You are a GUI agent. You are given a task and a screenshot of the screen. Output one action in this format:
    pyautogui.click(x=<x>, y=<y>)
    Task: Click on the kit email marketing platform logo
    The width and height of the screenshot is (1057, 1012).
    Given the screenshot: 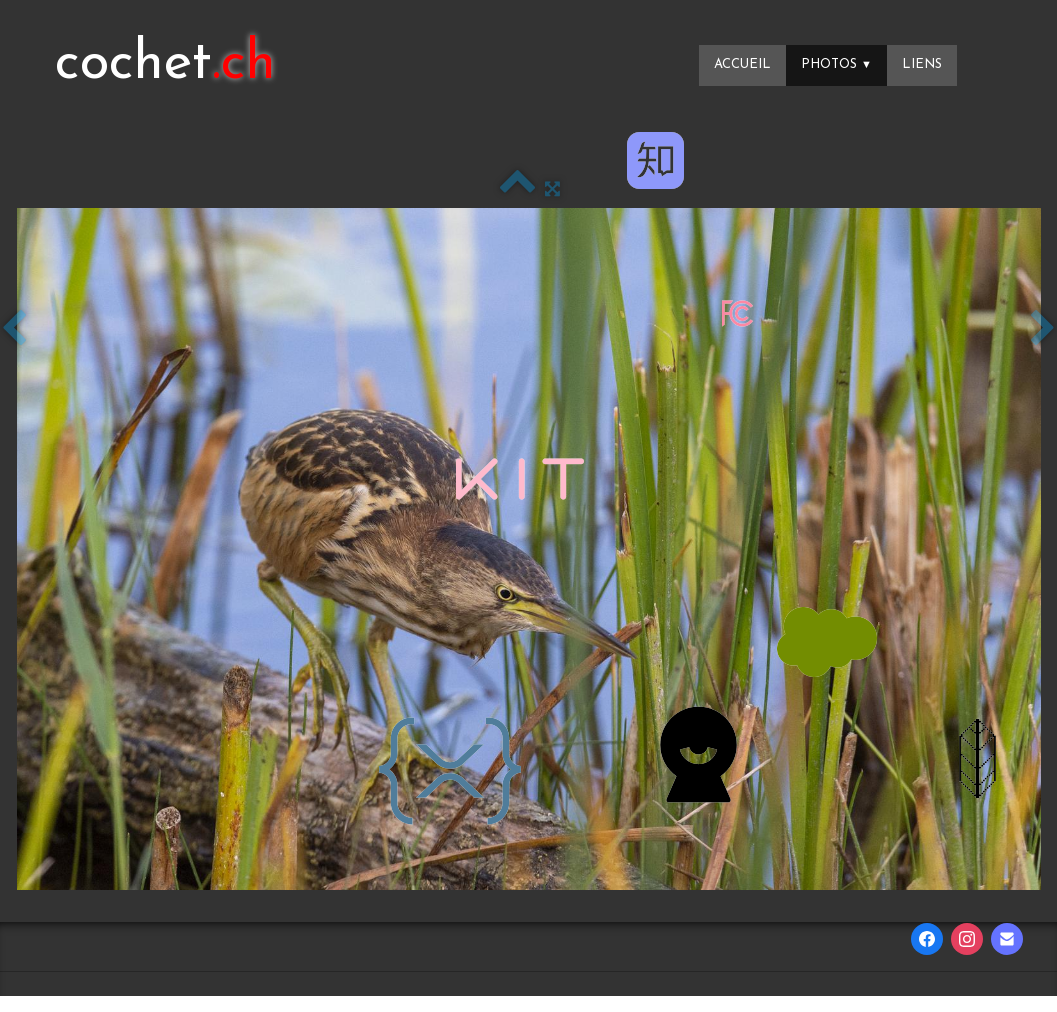 What is the action you would take?
    pyautogui.click(x=520, y=479)
    